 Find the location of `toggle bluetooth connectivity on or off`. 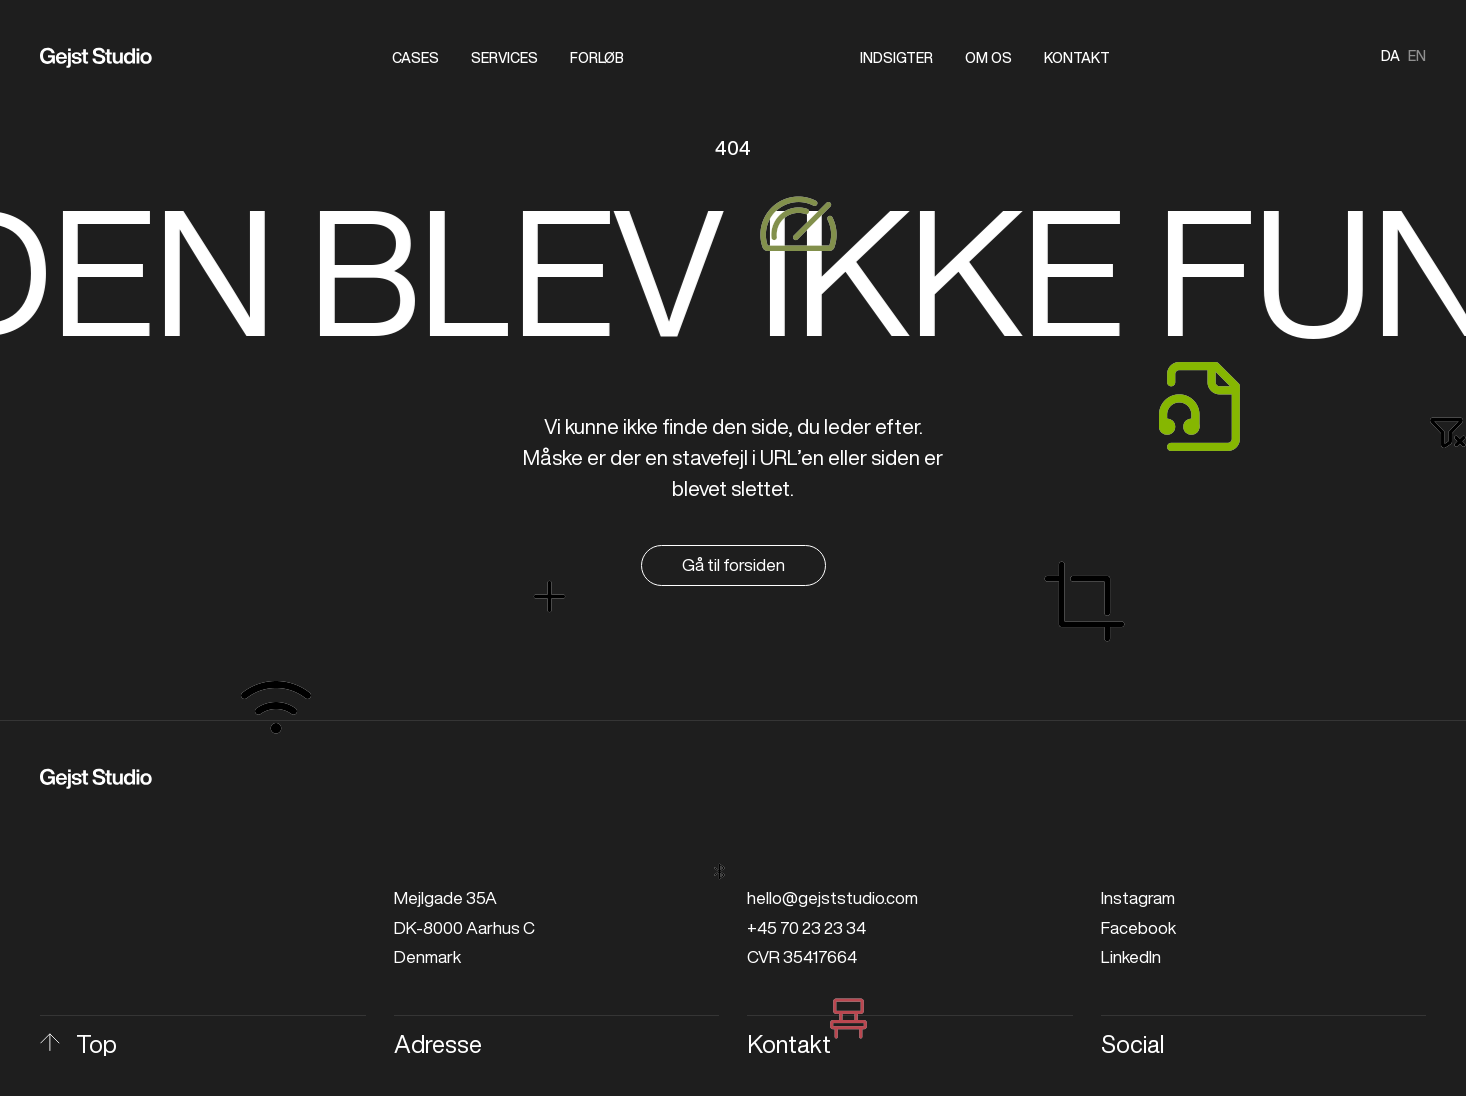

toggle bluetooth connectivity on or off is located at coordinates (719, 871).